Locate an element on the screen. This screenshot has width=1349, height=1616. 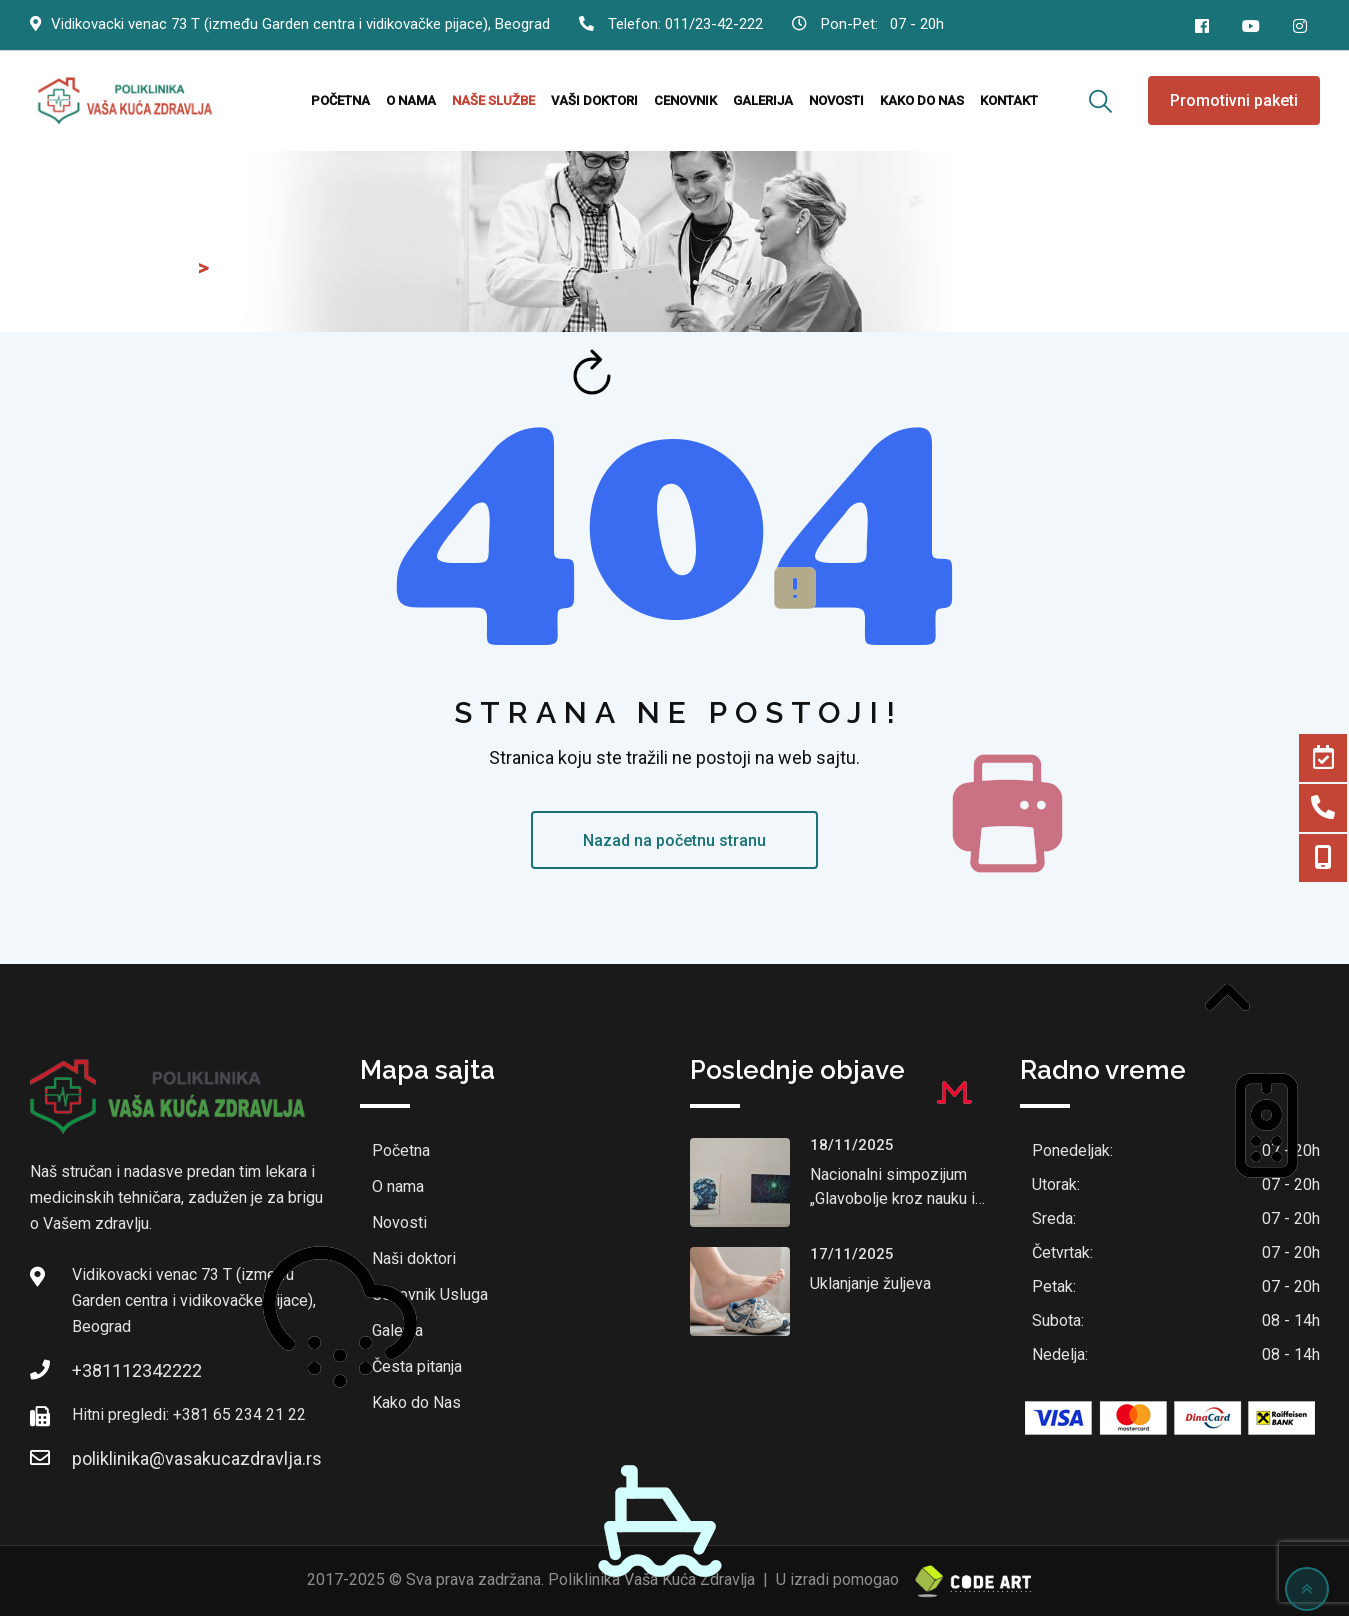
print the current document is located at coordinates (1007, 813).